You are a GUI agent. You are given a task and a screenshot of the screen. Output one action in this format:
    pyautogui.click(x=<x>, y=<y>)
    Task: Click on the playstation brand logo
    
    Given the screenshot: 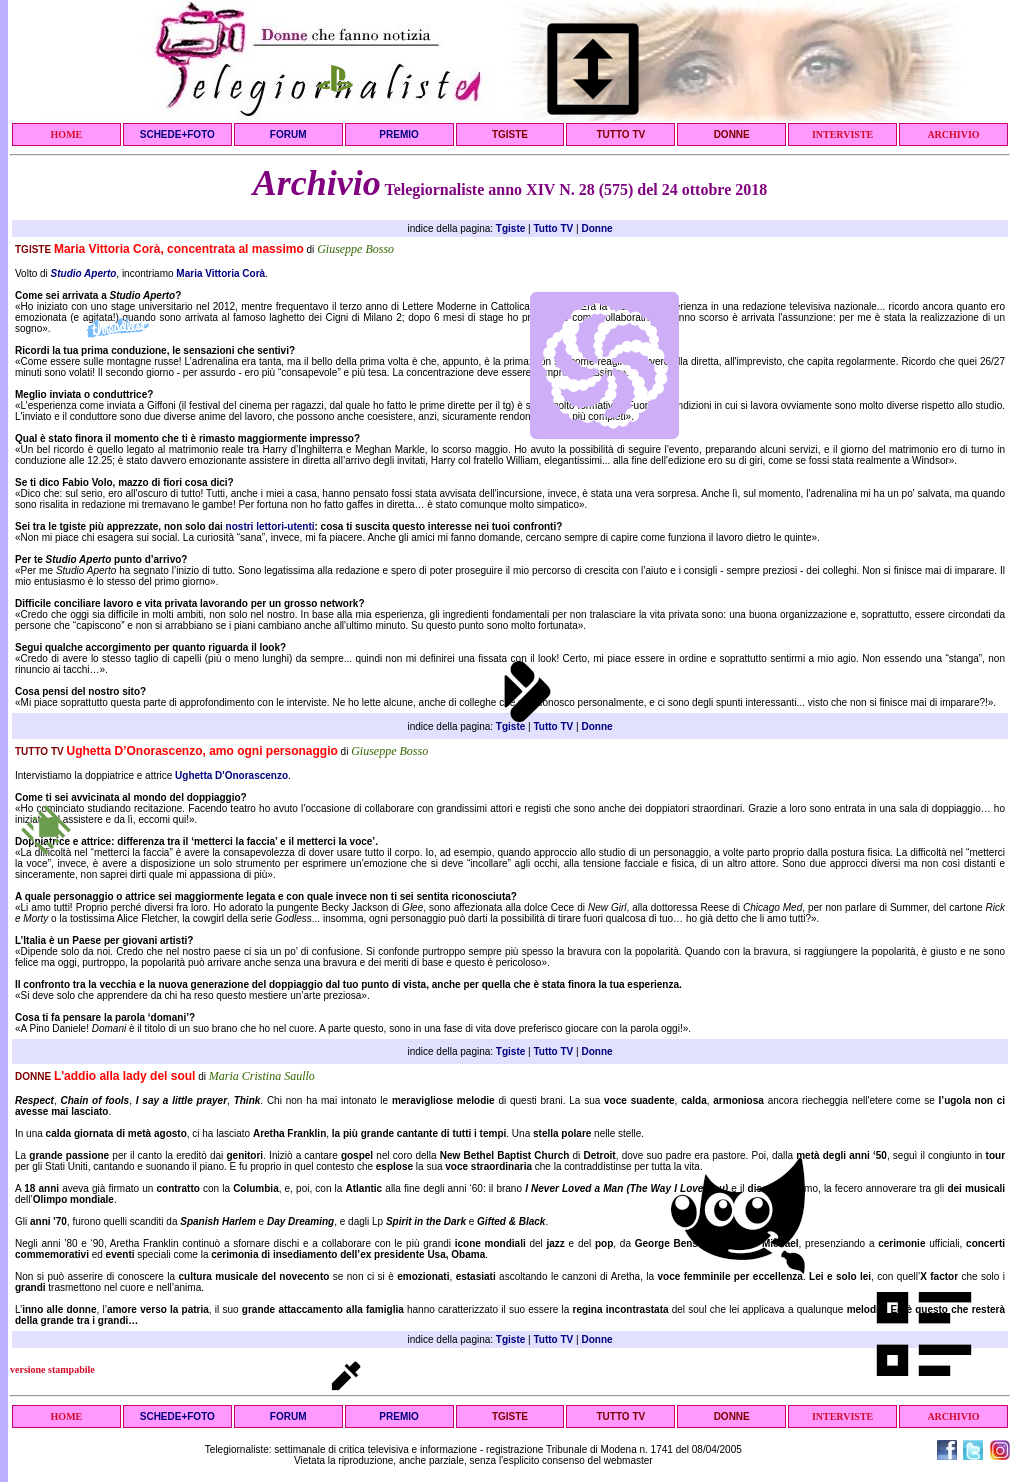 What is the action you would take?
    pyautogui.click(x=335, y=78)
    